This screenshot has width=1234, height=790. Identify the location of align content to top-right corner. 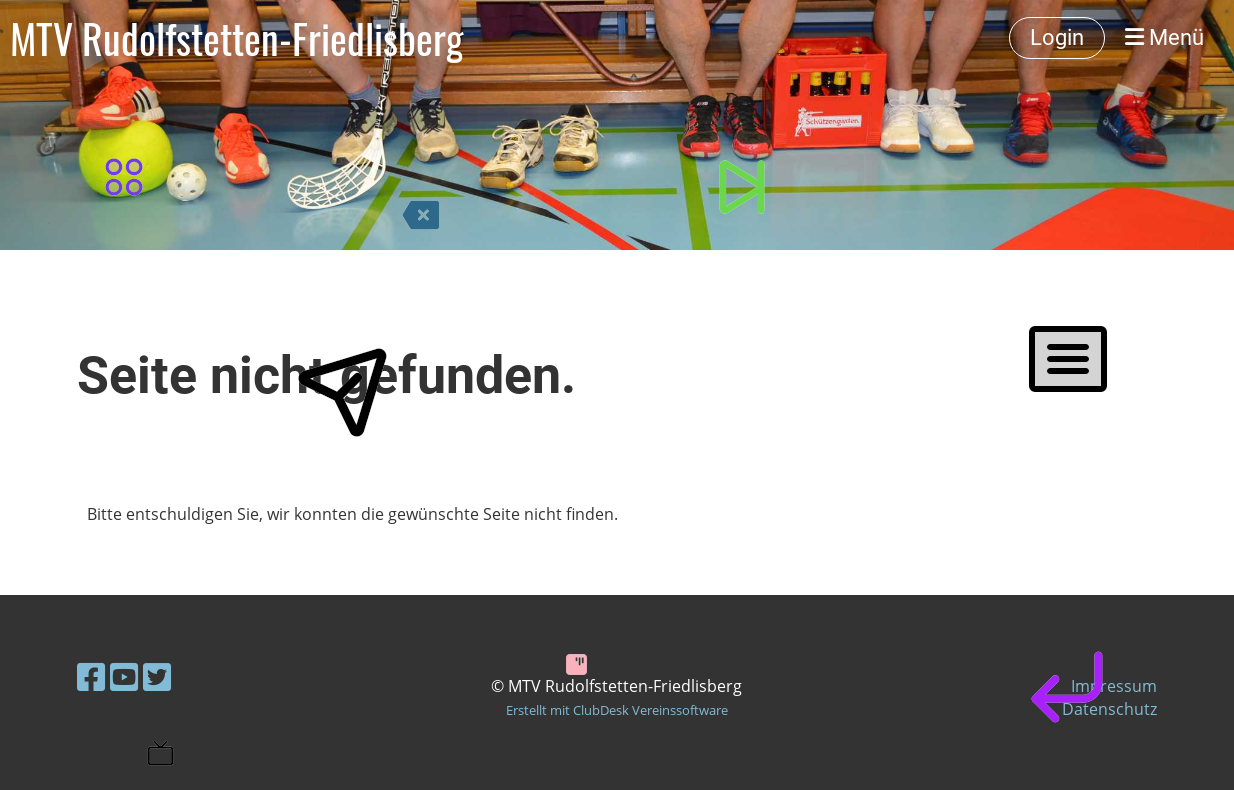
(576, 664).